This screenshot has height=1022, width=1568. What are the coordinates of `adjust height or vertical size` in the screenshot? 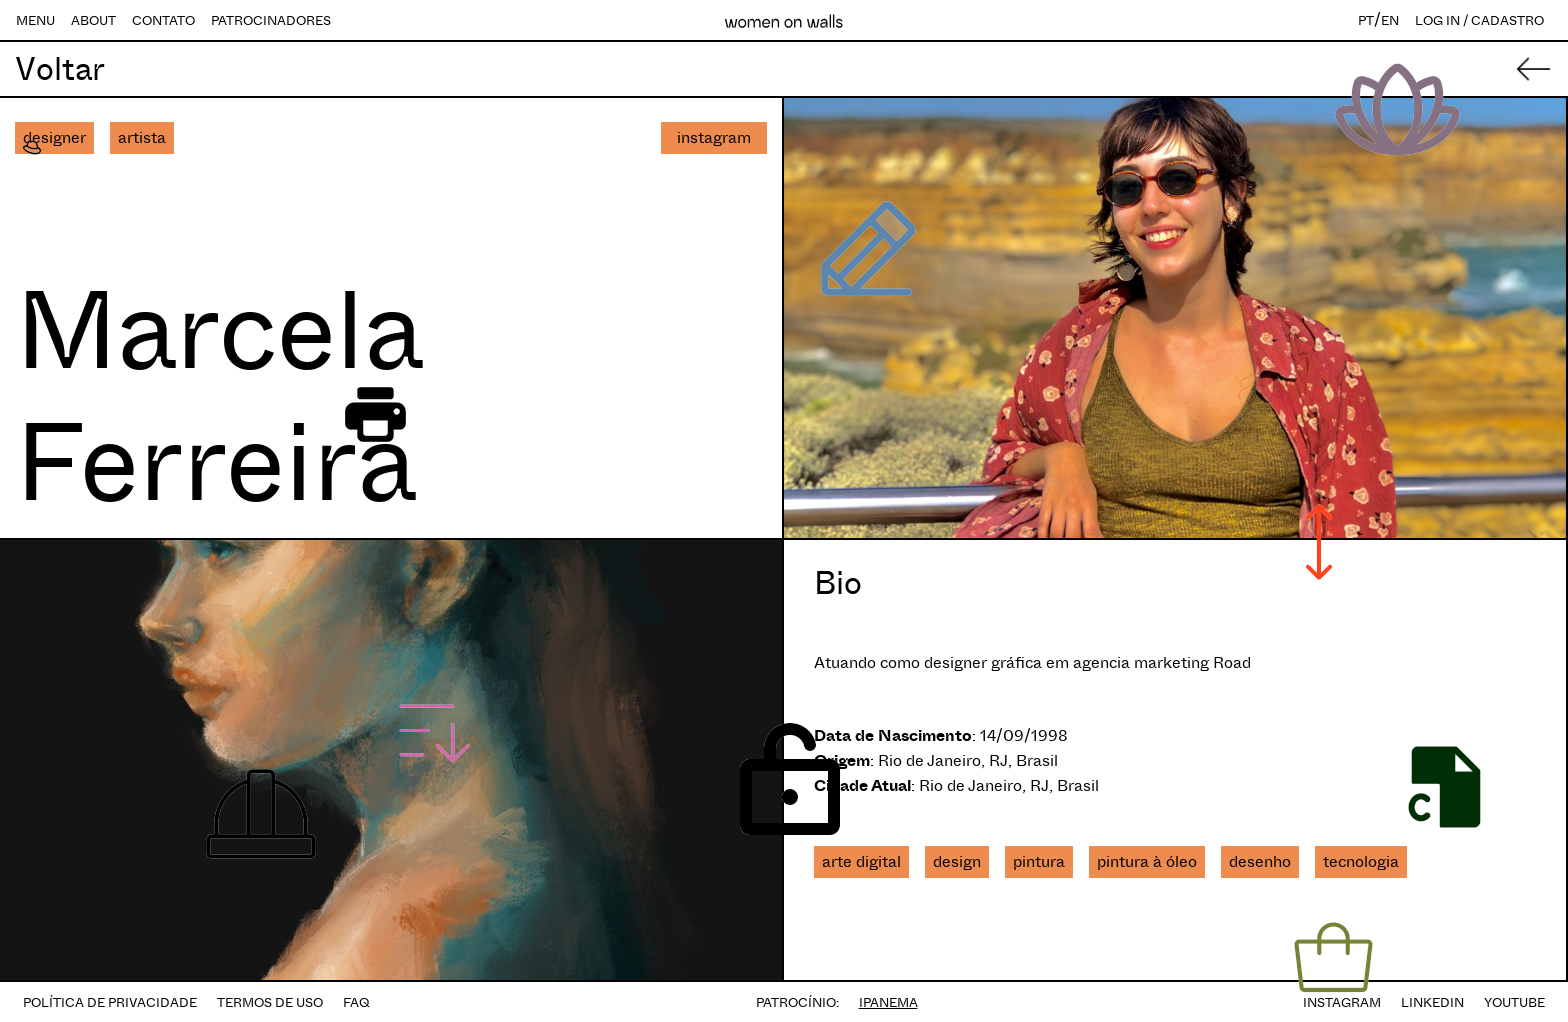 It's located at (1319, 542).